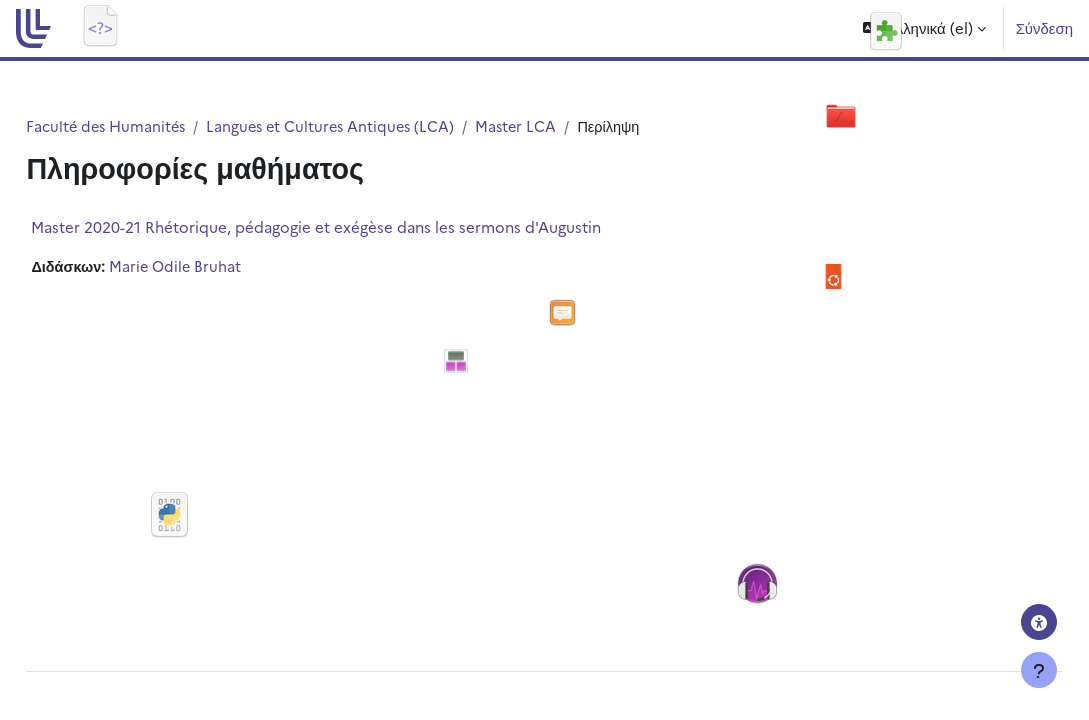 This screenshot has width=1089, height=720. I want to click on a PHP source code file, so click(100, 25).